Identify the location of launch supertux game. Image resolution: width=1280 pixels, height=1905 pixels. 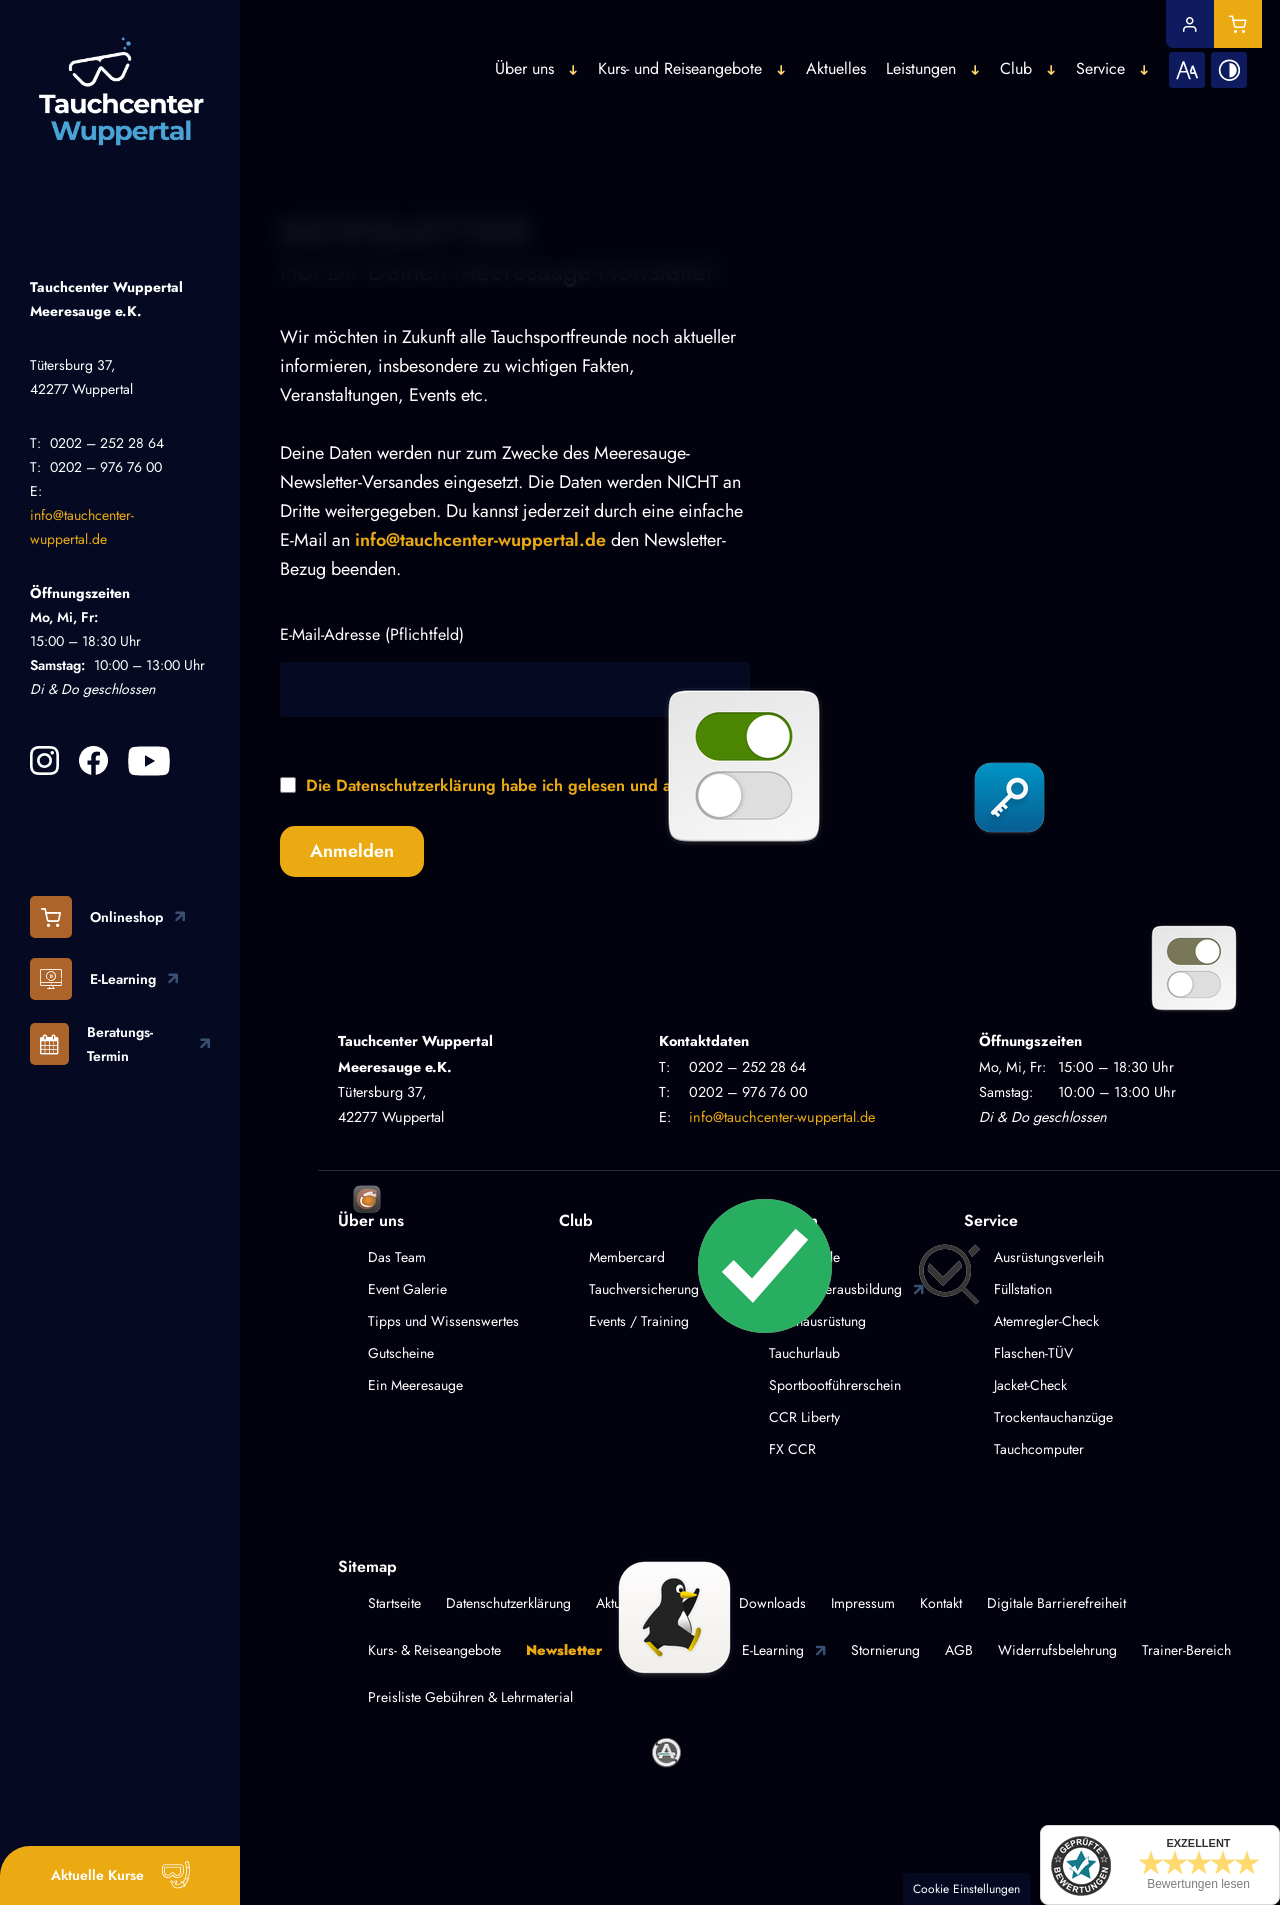
(674, 1617).